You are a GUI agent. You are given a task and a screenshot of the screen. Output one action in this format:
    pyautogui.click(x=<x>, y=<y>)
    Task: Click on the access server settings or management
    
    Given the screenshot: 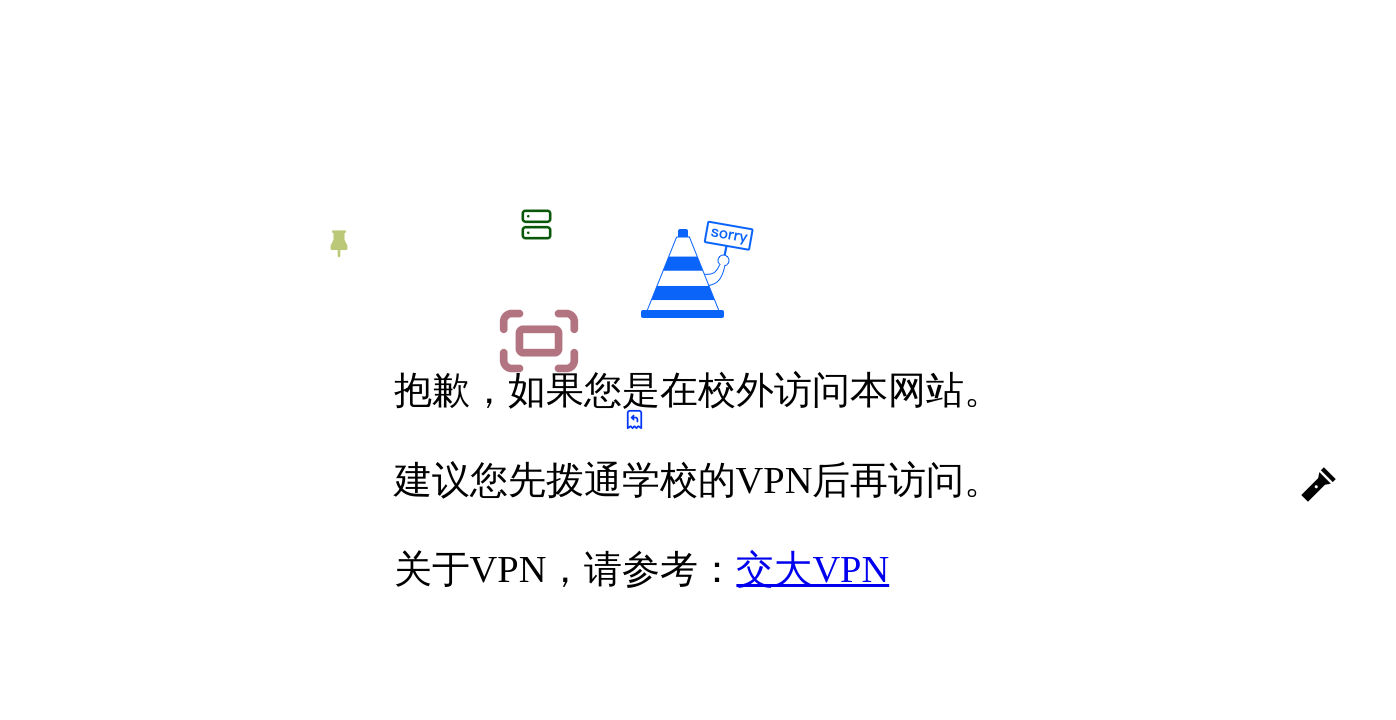 What is the action you would take?
    pyautogui.click(x=536, y=224)
    